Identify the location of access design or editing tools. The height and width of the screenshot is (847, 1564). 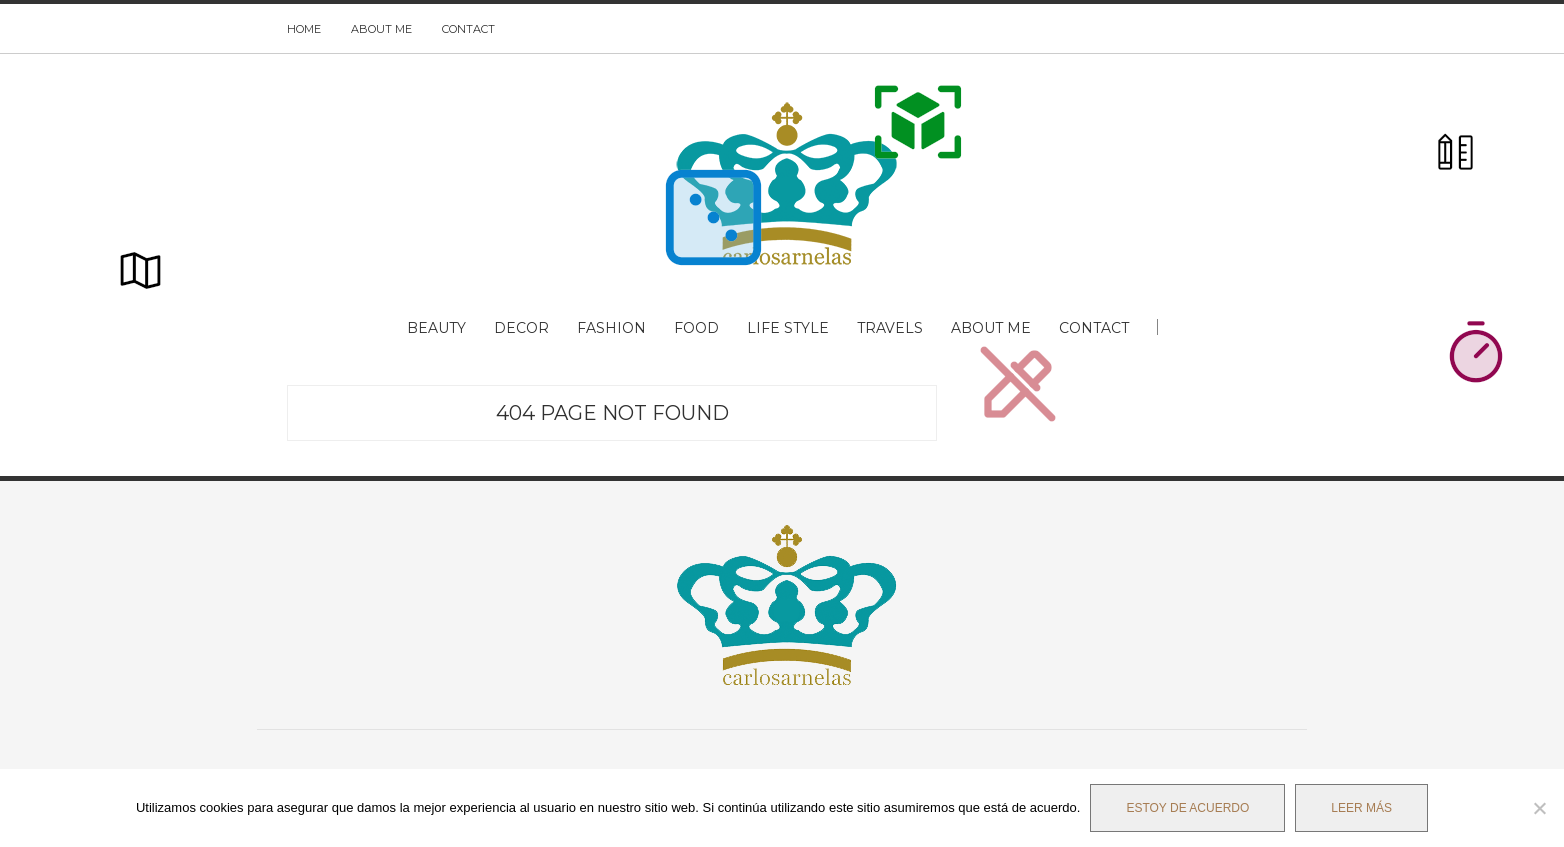
(1455, 152).